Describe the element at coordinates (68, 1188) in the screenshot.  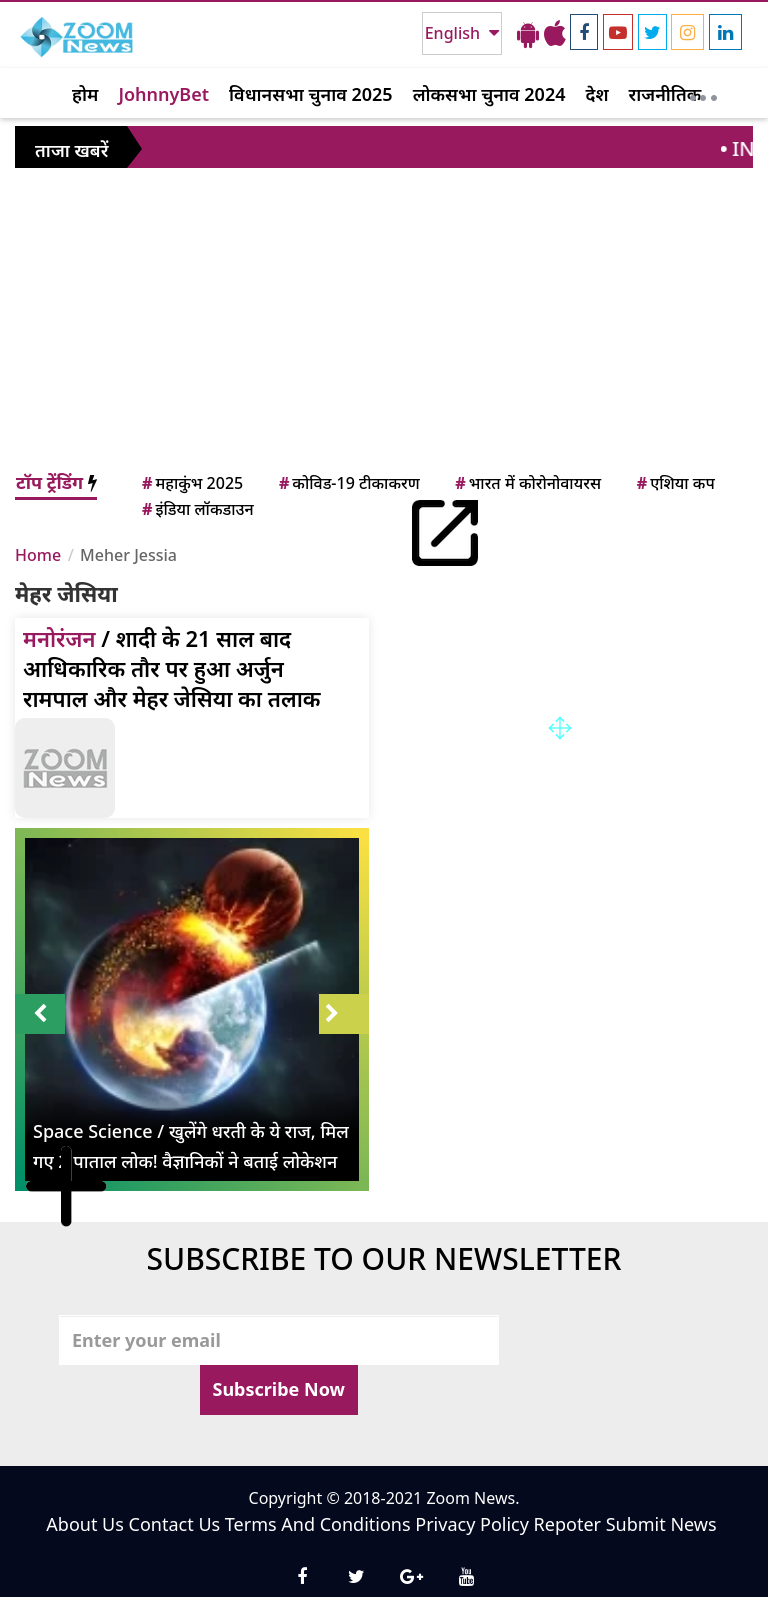
I see `add a new item` at that location.